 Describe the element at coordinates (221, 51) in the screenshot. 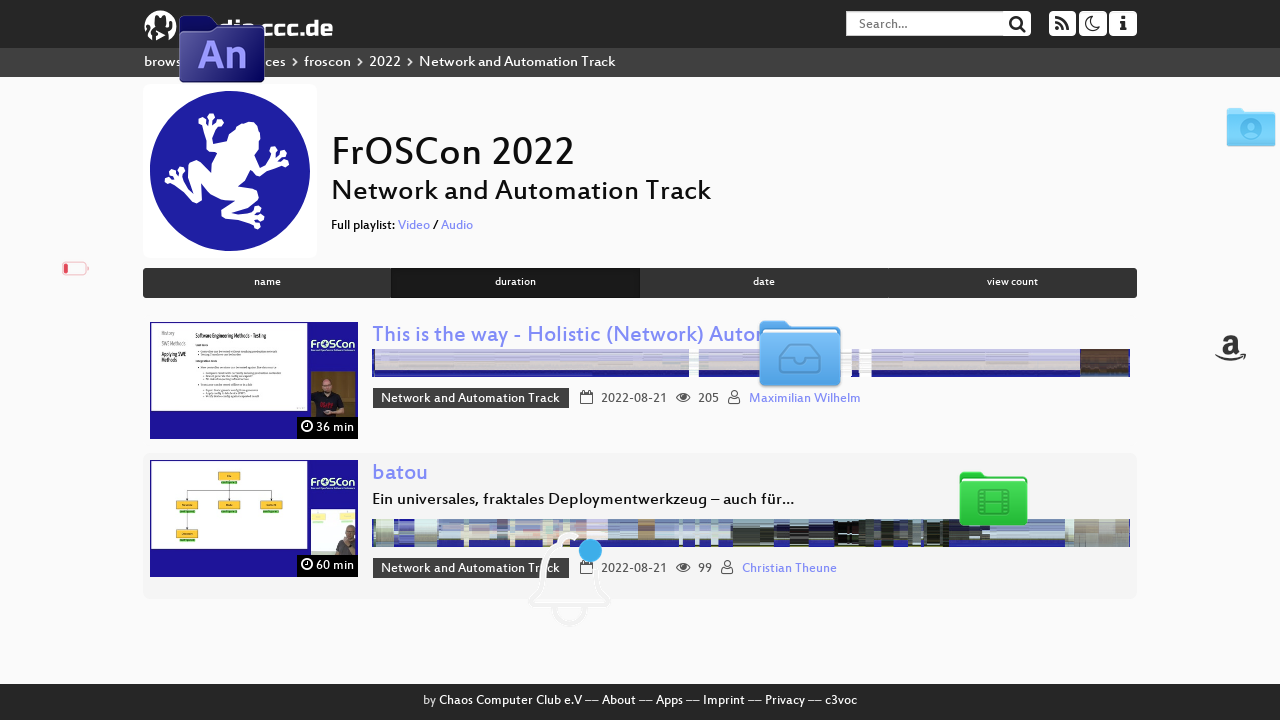

I see `open adobe animate project files folder` at that location.